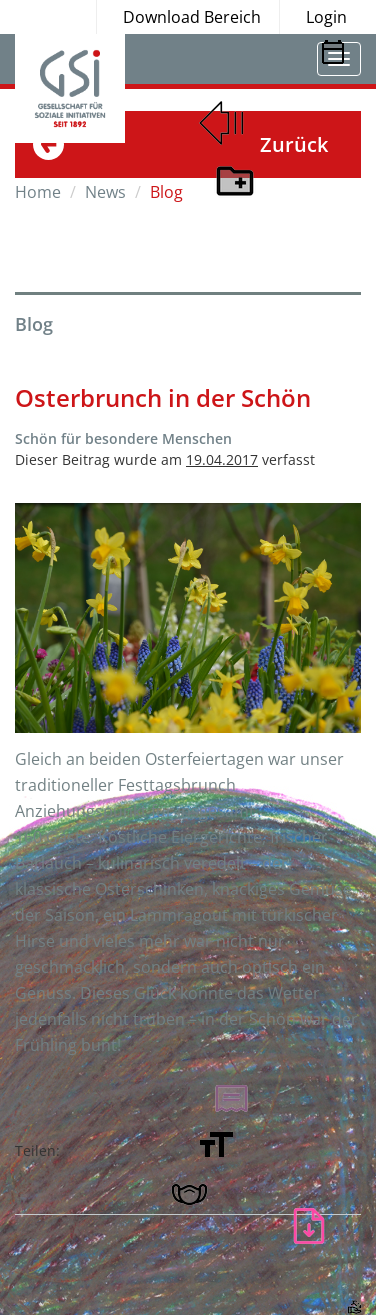  What do you see at coordinates (231, 1098) in the screenshot?
I see `view purchase receipt or transaction details` at bounding box center [231, 1098].